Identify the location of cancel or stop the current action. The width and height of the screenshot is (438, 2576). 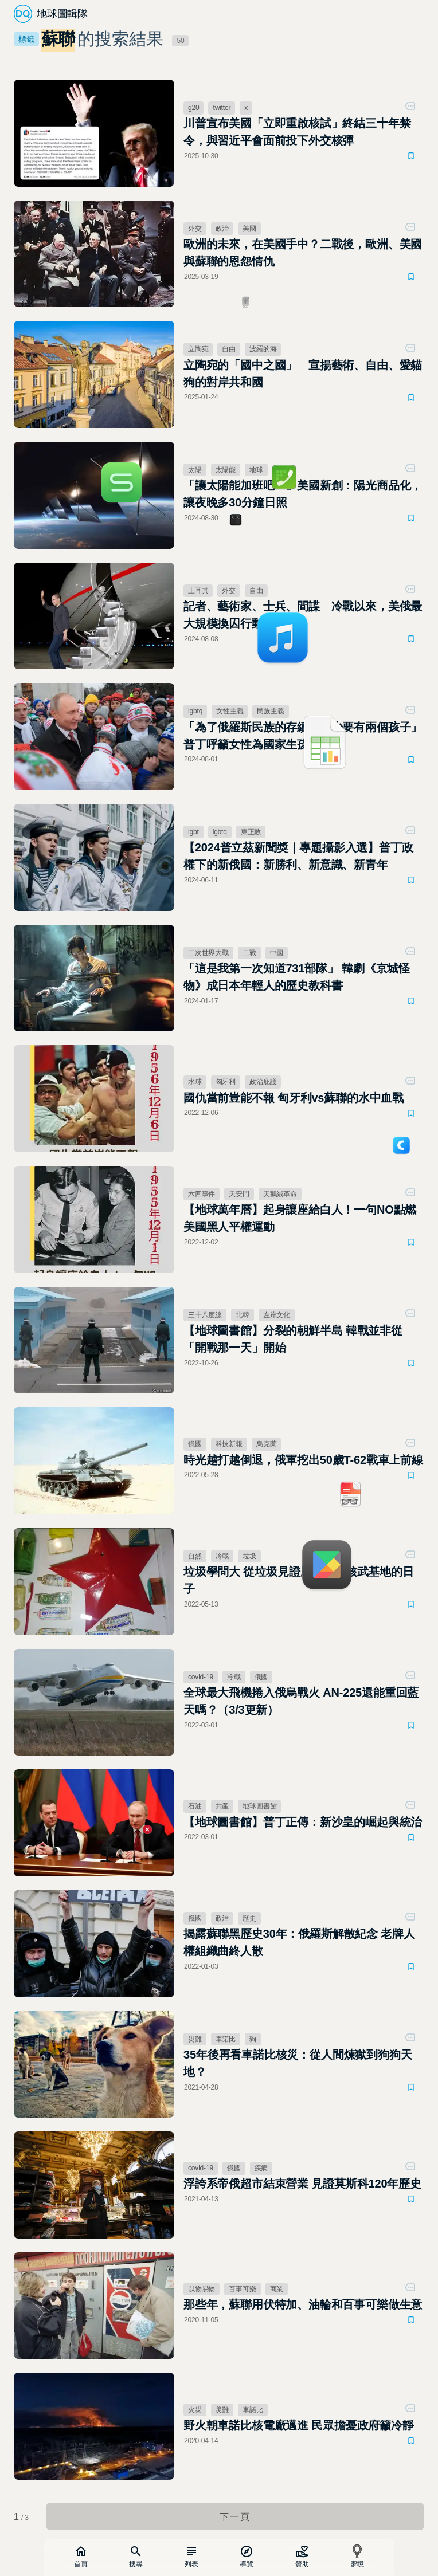
(147, 1829).